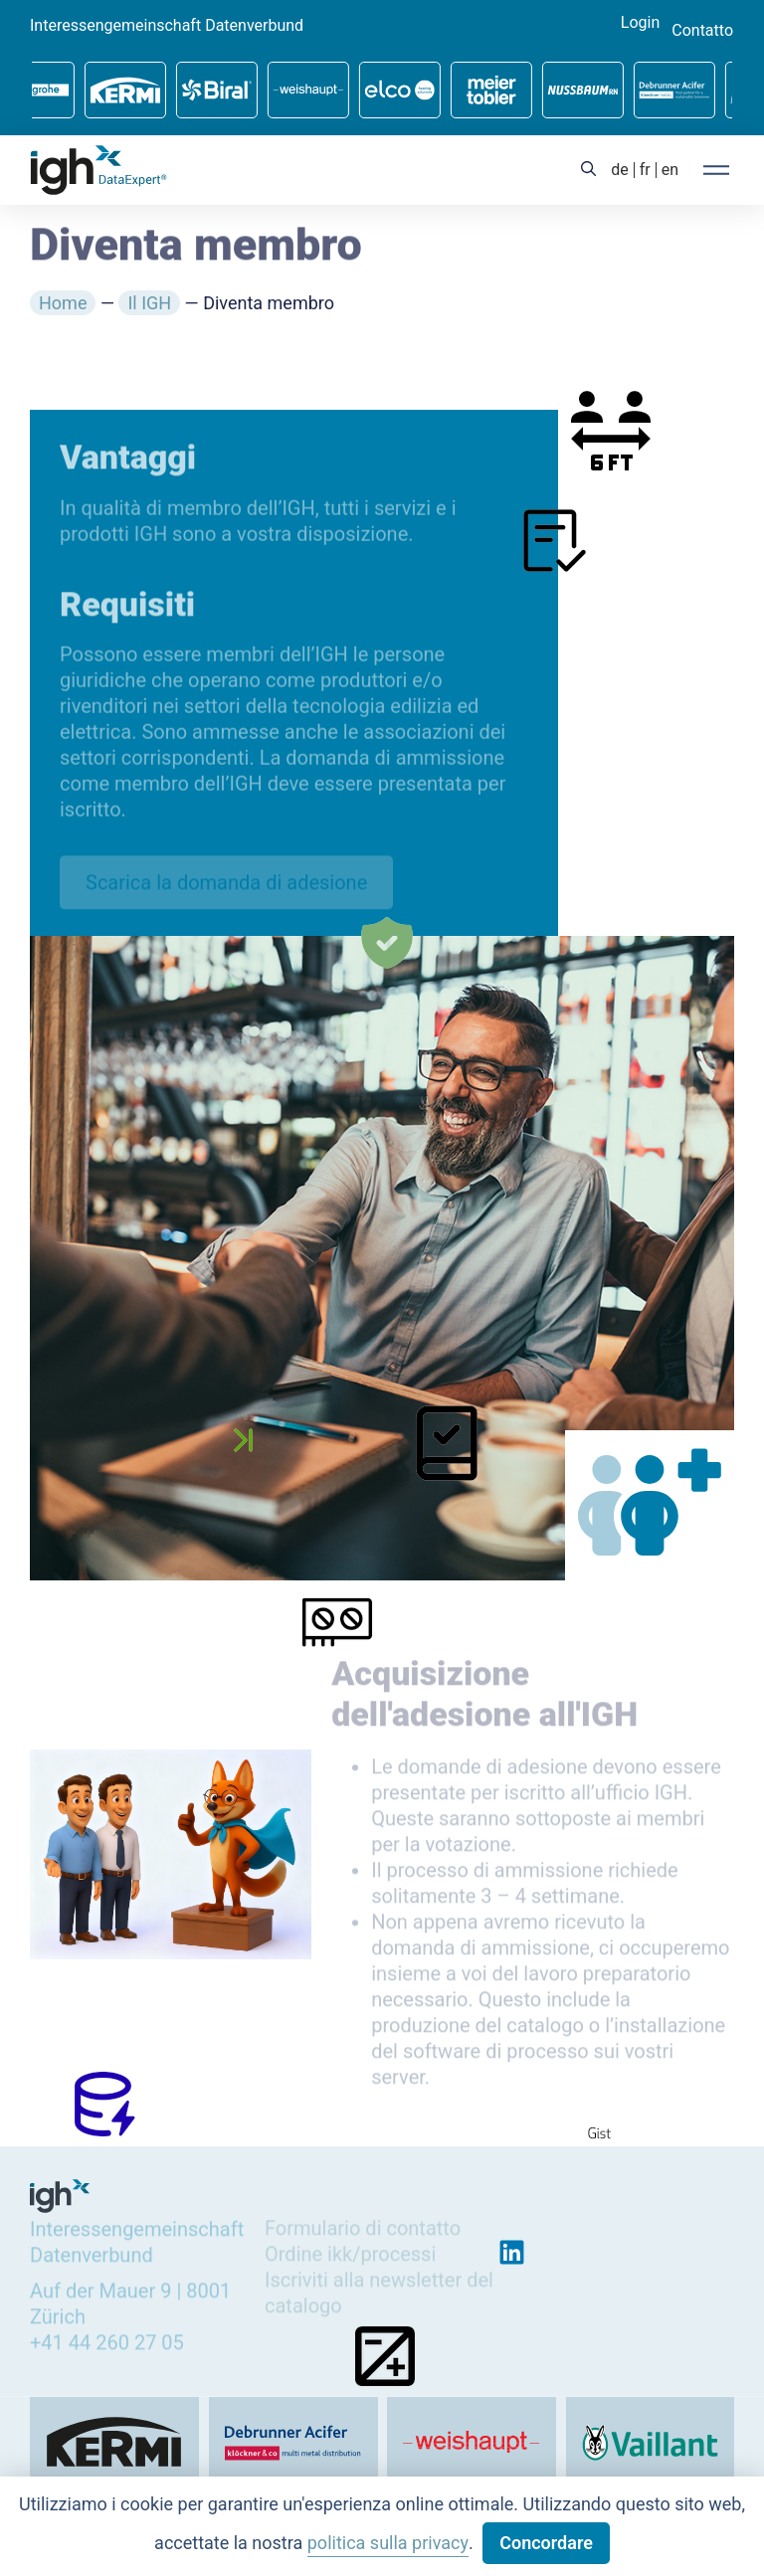 The height and width of the screenshot is (2576, 764). Describe the element at coordinates (447, 1443) in the screenshot. I see `mark a book as read or completed` at that location.